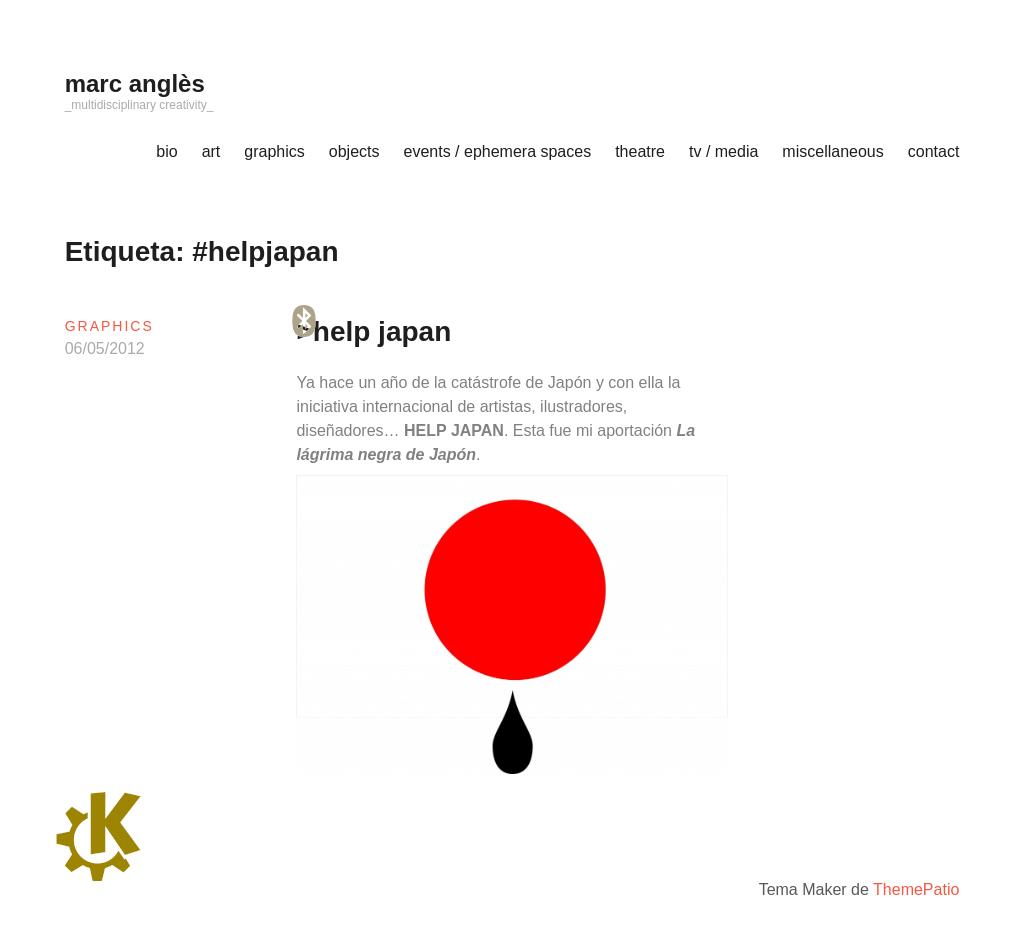  What do you see at coordinates (98, 836) in the screenshot?
I see `open KDE desktop environment settings` at bounding box center [98, 836].